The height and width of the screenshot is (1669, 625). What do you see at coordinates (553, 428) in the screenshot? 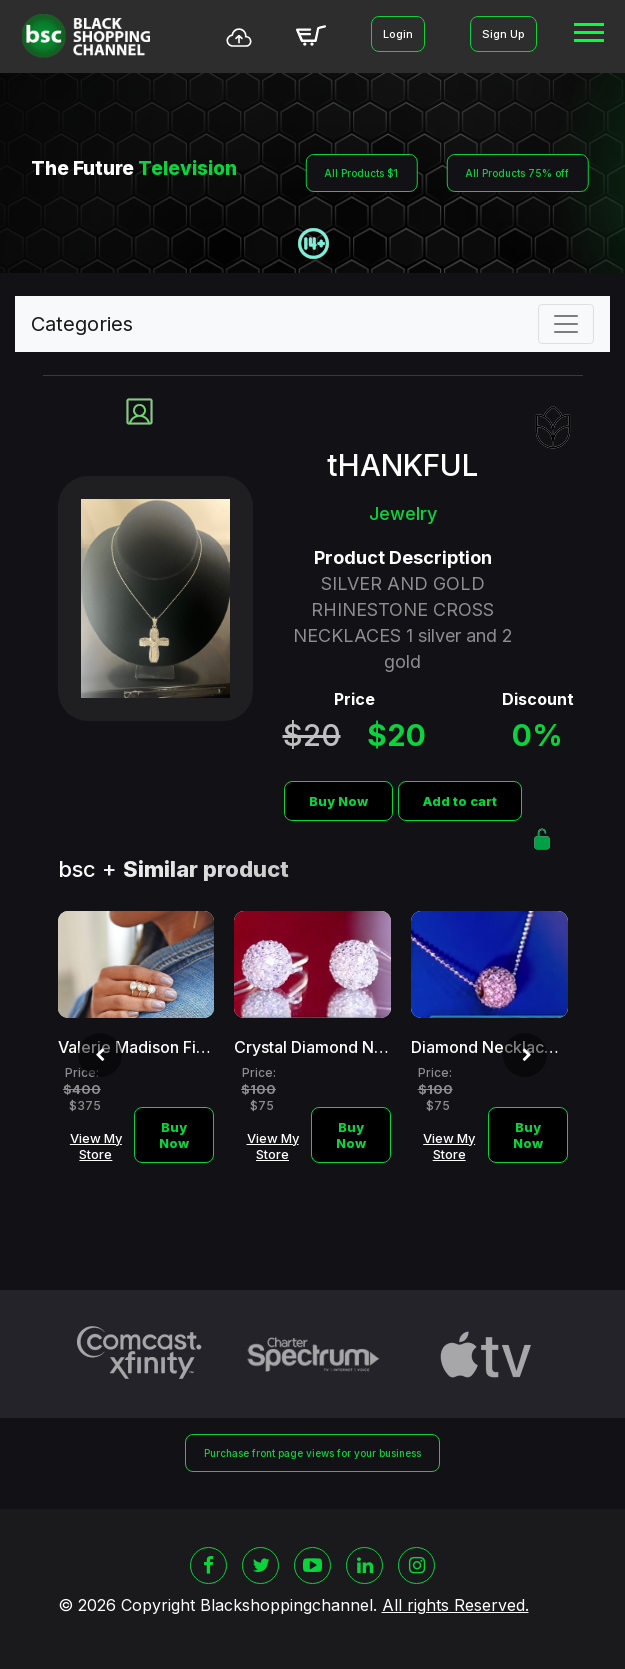
I see `indicates grain or wheat content in food items` at bounding box center [553, 428].